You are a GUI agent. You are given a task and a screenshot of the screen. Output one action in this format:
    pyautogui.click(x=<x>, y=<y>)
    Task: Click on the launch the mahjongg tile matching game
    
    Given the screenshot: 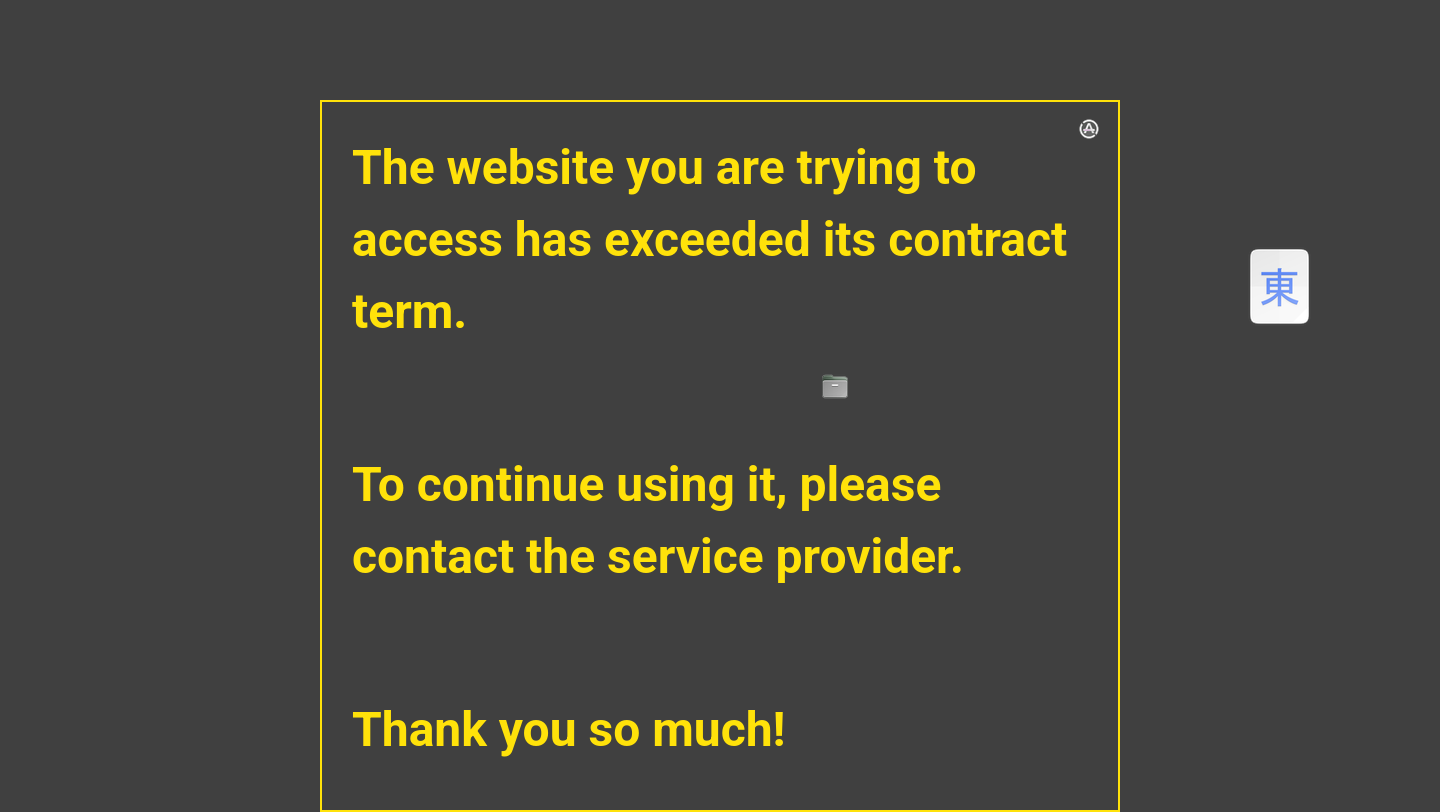 What is the action you would take?
    pyautogui.click(x=1279, y=286)
    